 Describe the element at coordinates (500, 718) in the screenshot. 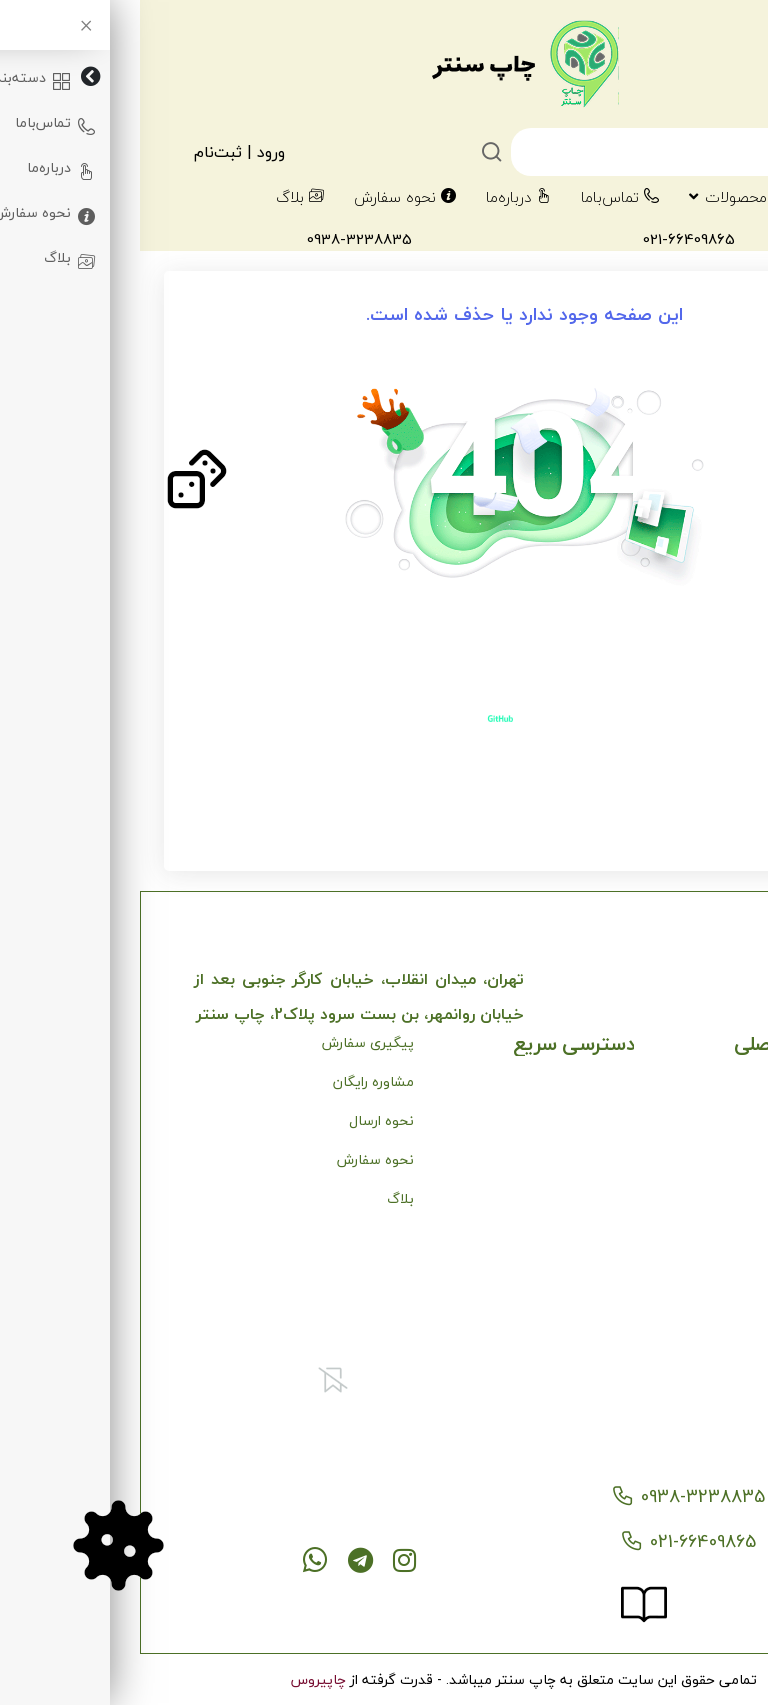

I see `link to GitHub repository` at that location.